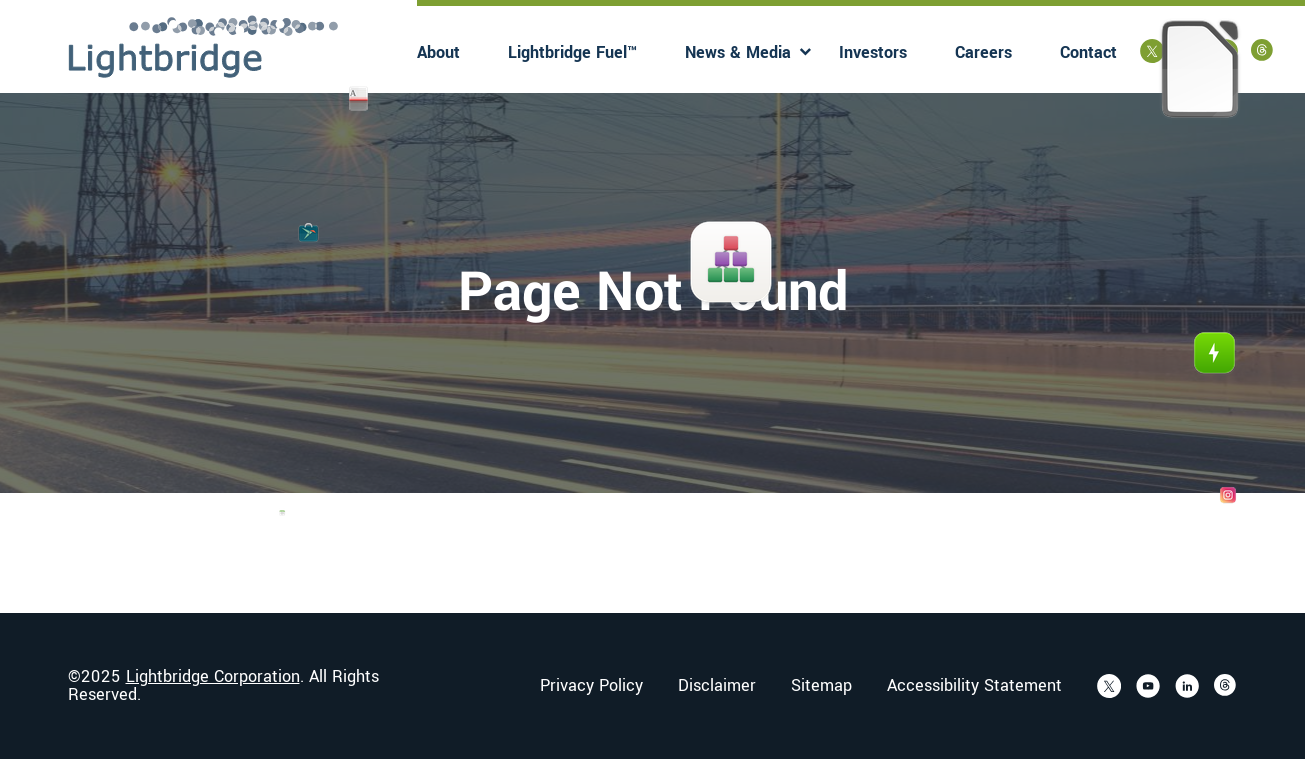  I want to click on open the Instagram app, so click(1228, 495).